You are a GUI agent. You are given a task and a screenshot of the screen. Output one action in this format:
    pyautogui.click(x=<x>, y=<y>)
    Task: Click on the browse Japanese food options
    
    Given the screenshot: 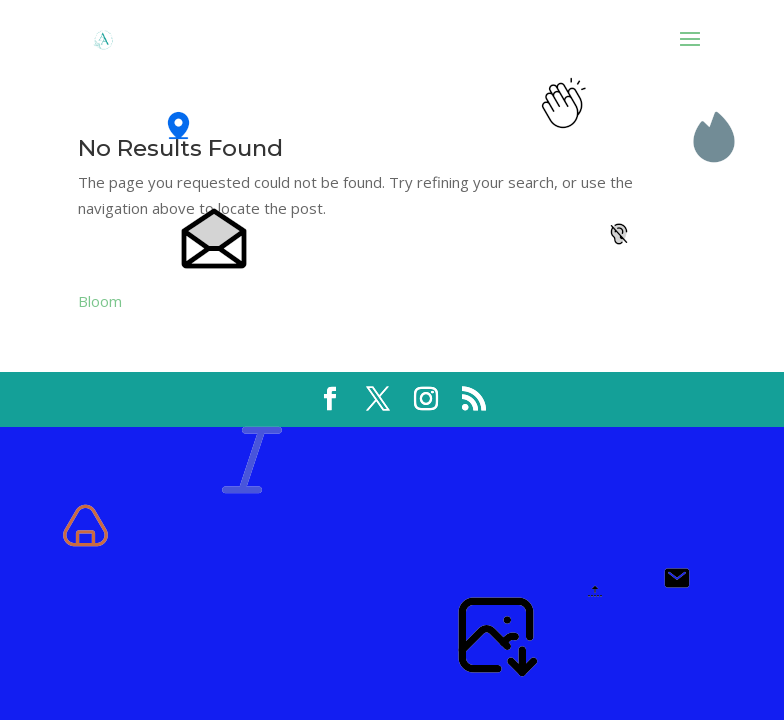 What is the action you would take?
    pyautogui.click(x=85, y=525)
    